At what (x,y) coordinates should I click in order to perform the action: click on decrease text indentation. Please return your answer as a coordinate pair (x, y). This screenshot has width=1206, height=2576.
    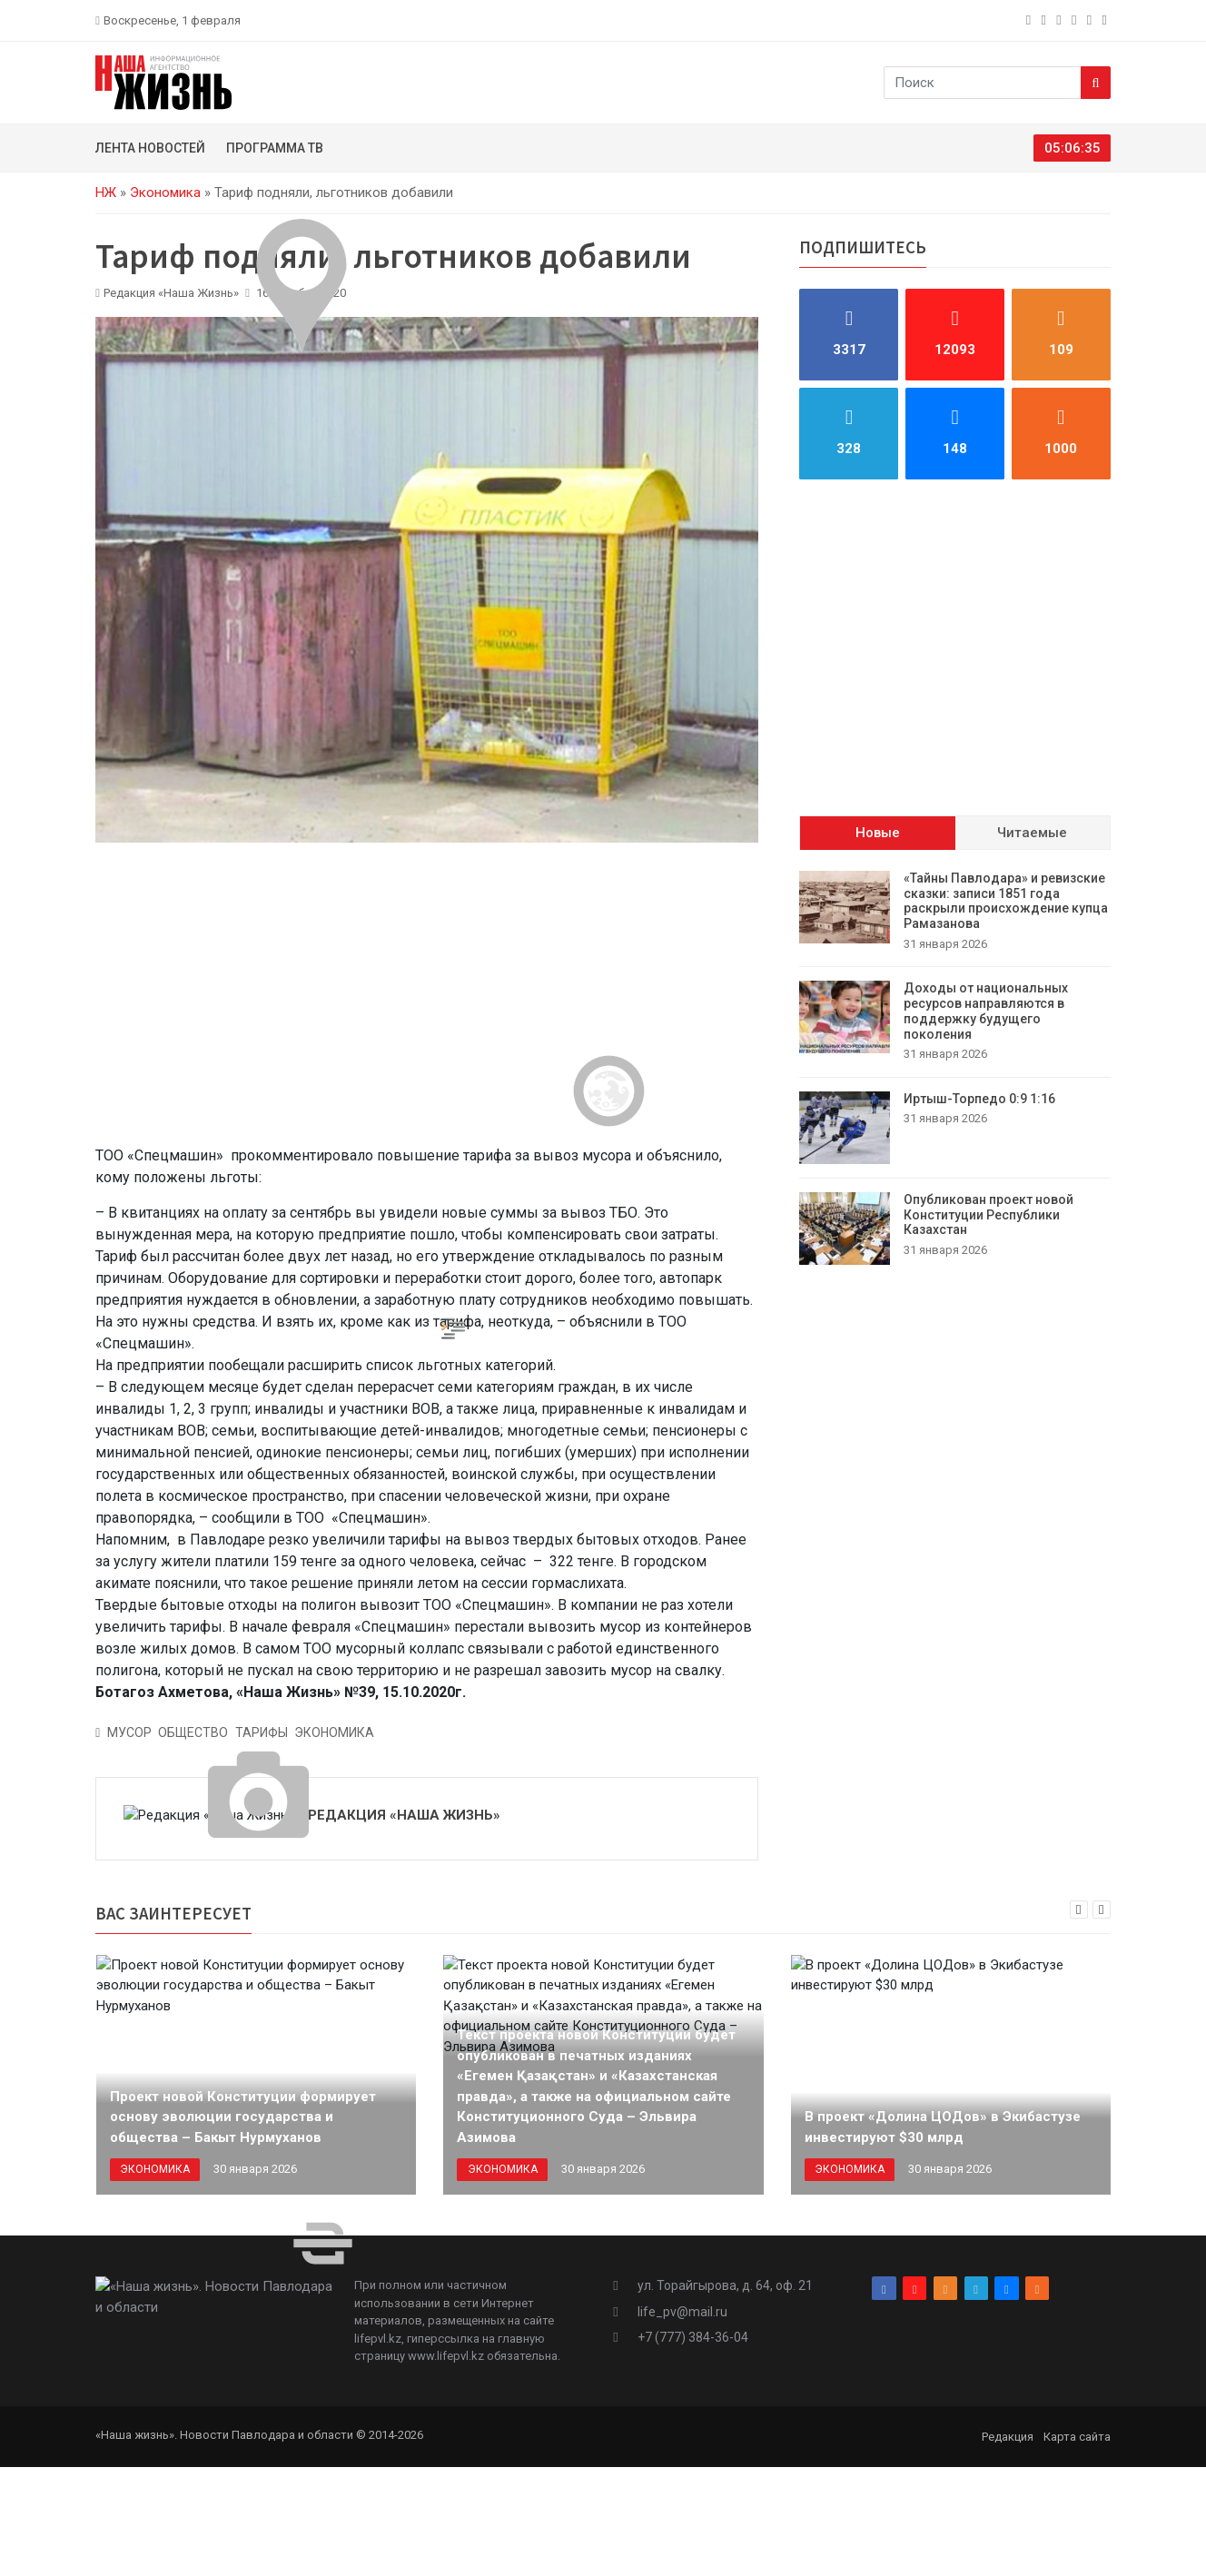
    Looking at the image, I should click on (453, 1329).